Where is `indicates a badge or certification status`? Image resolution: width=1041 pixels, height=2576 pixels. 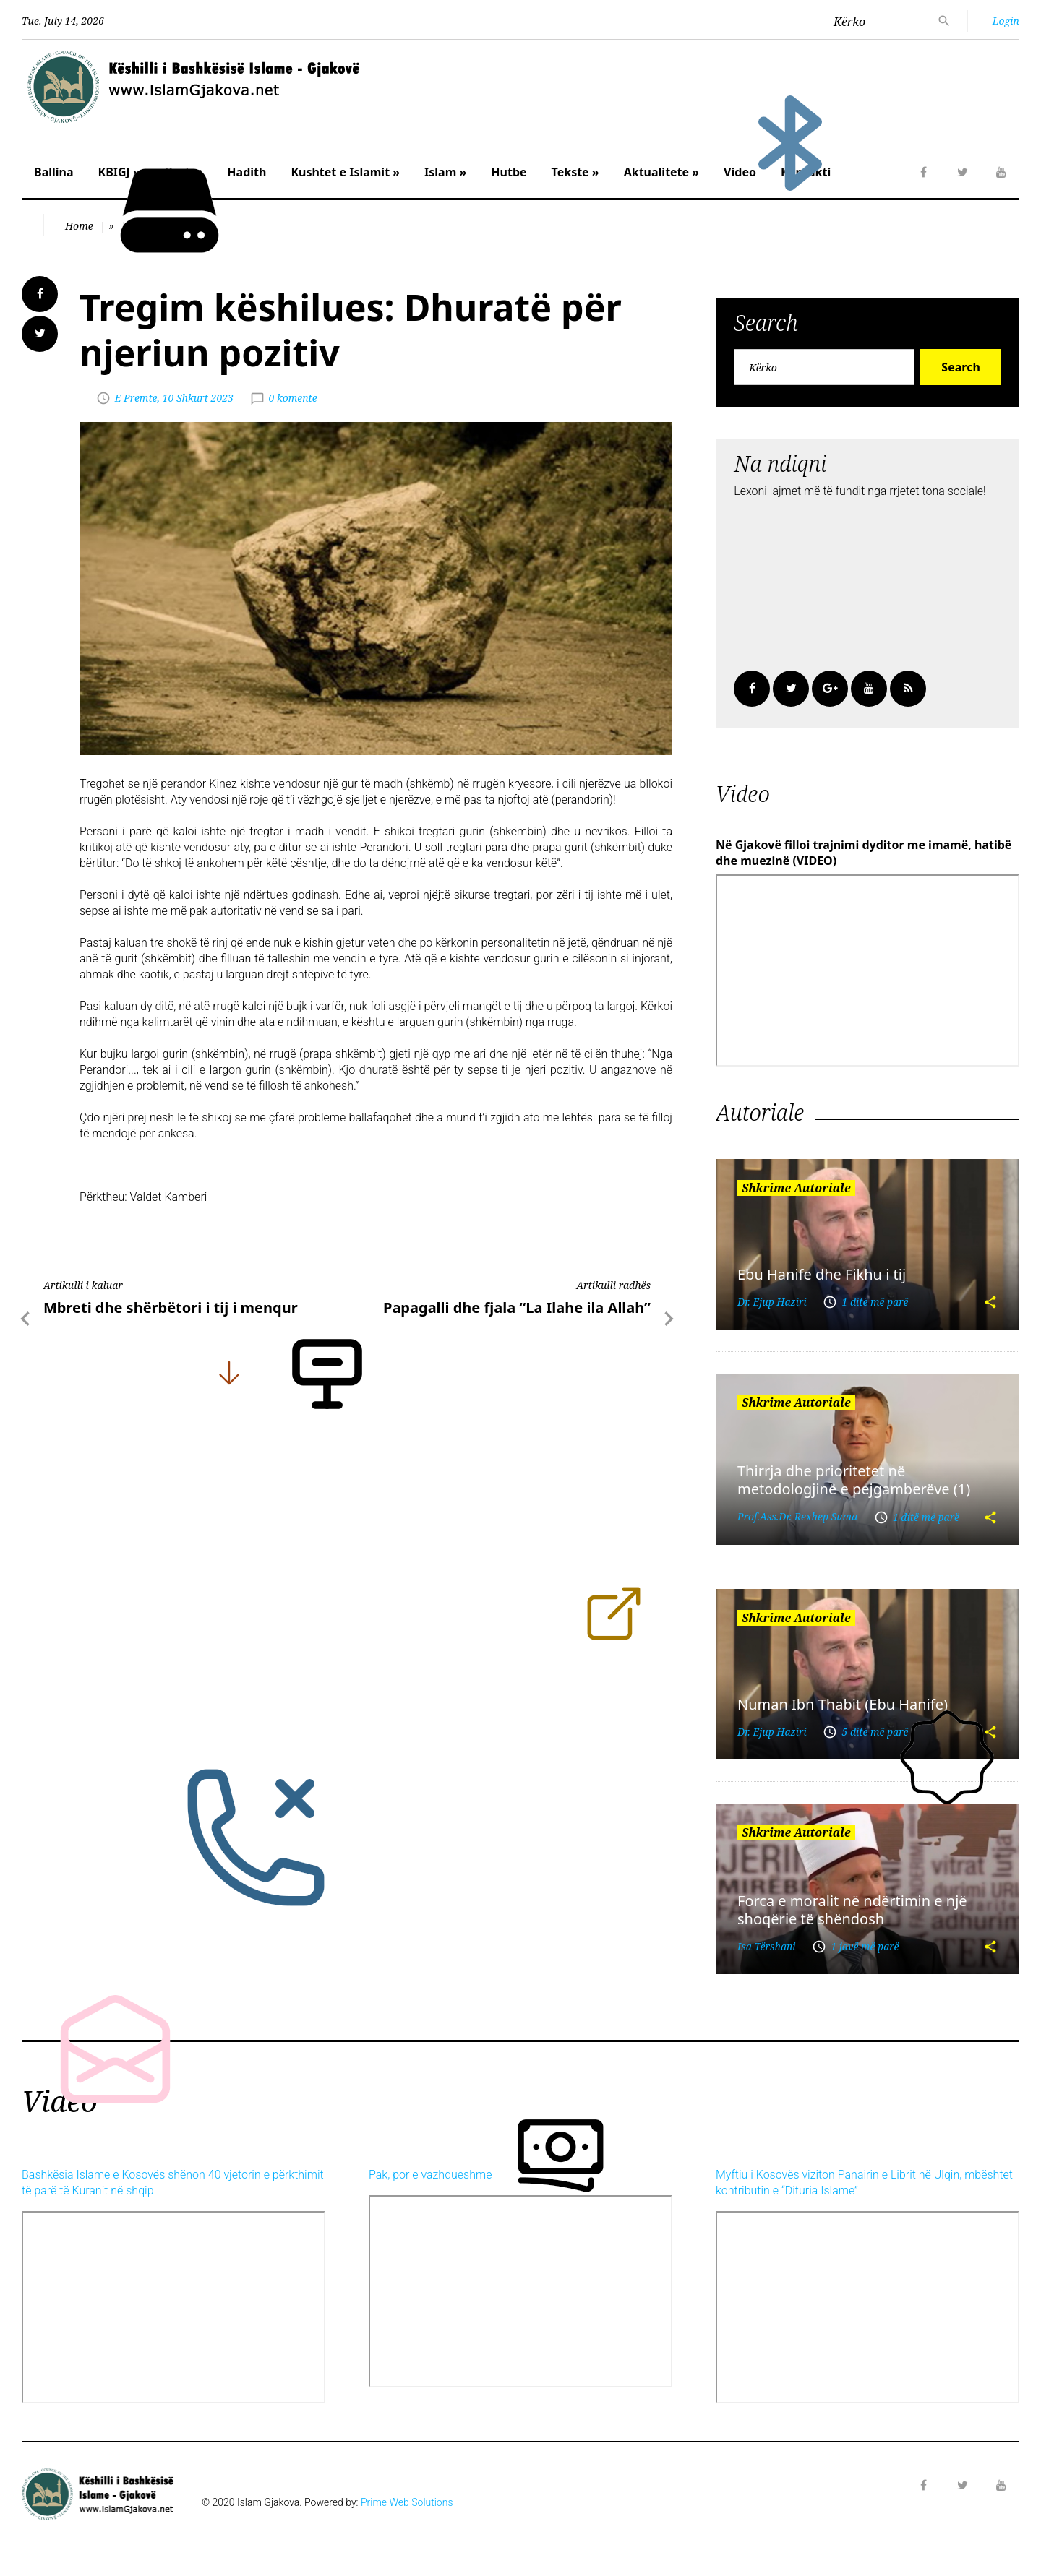
indicates a badge or certification status is located at coordinates (947, 1757).